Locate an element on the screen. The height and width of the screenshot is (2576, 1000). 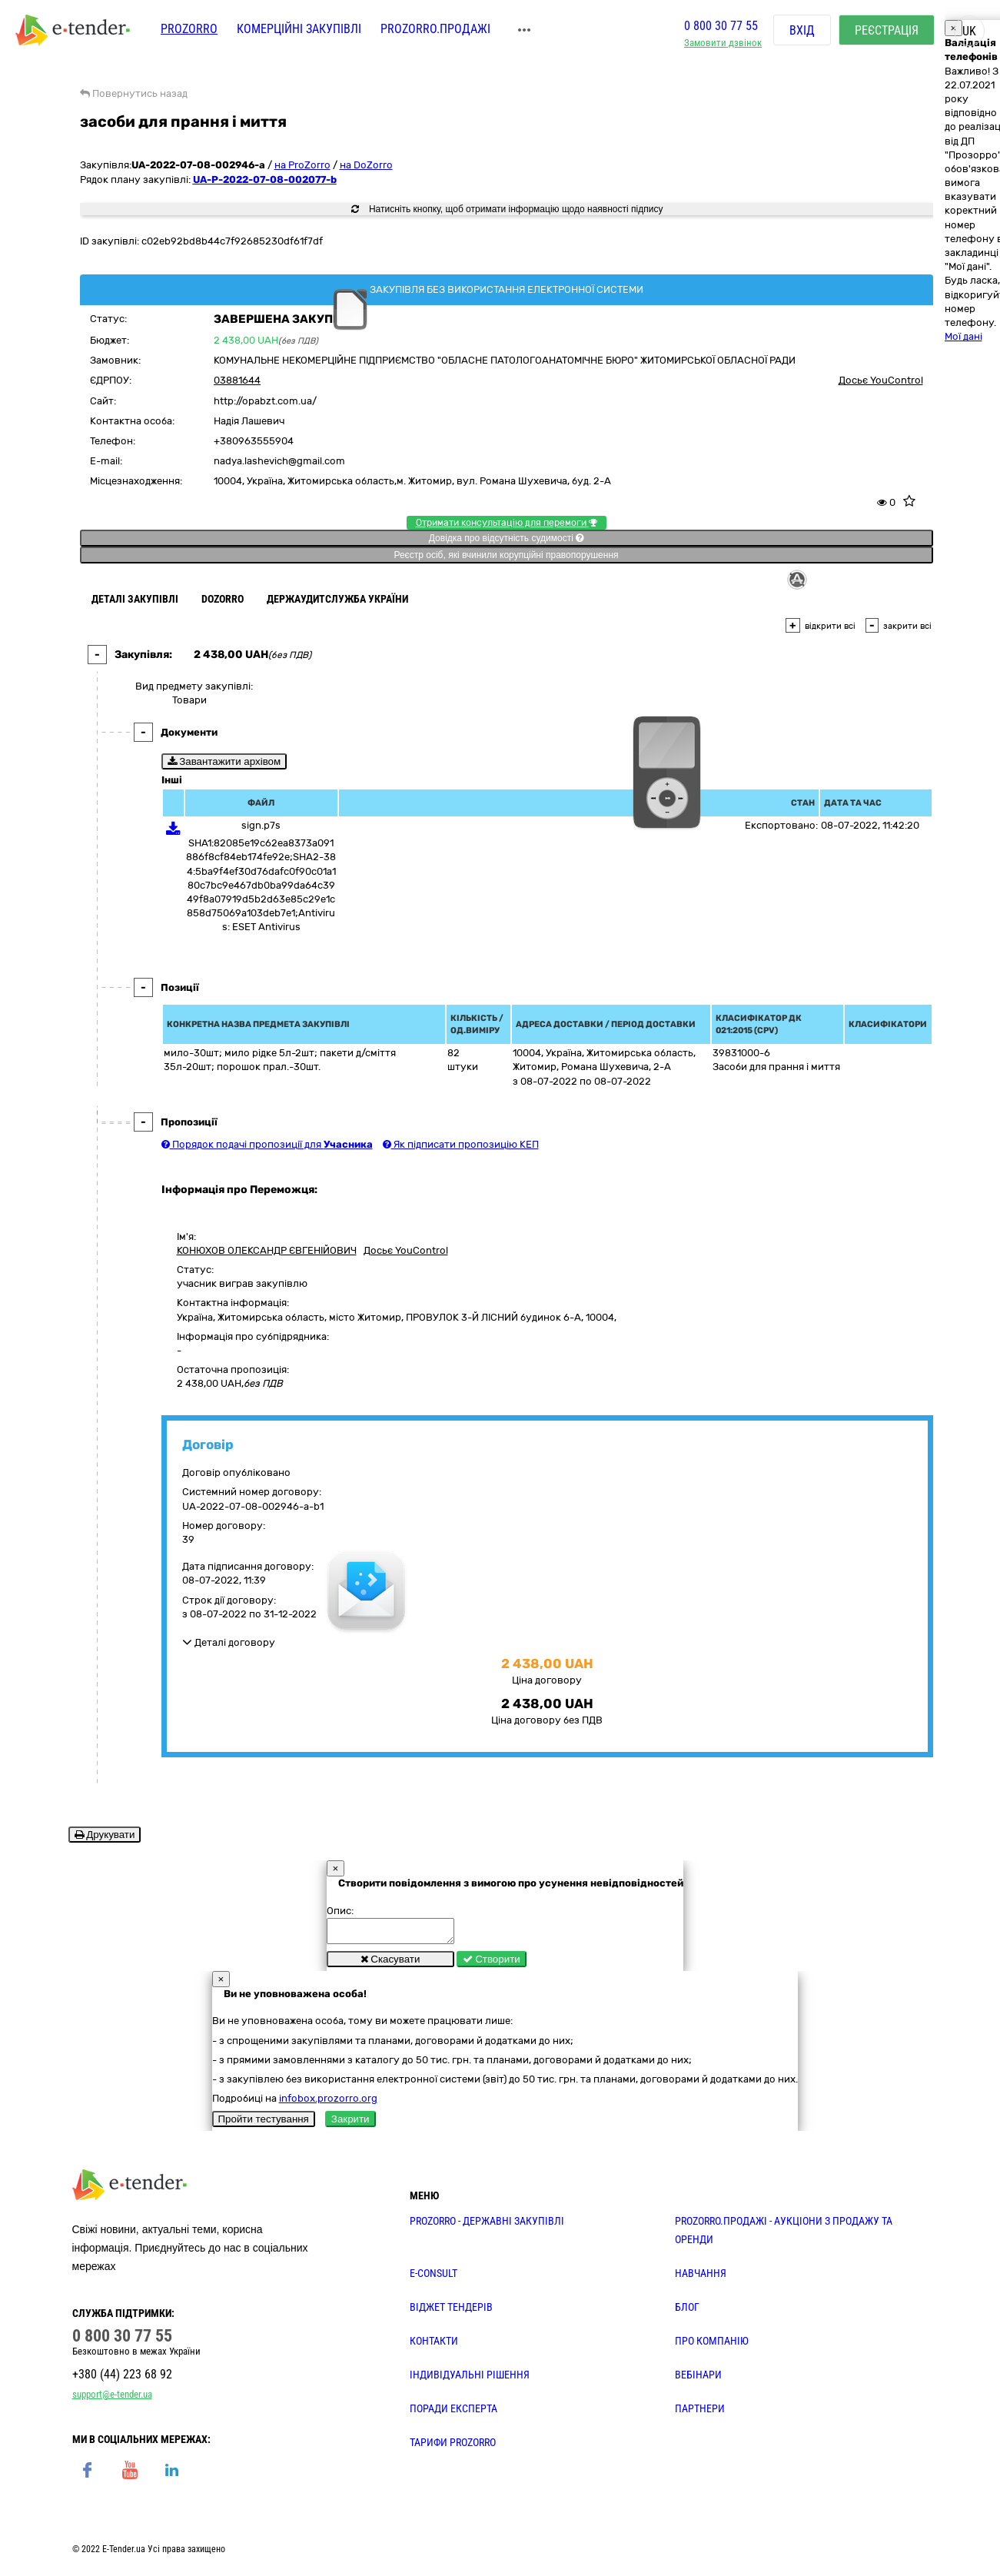
indicates a connected multimedia player device is located at coordinates (666, 772).